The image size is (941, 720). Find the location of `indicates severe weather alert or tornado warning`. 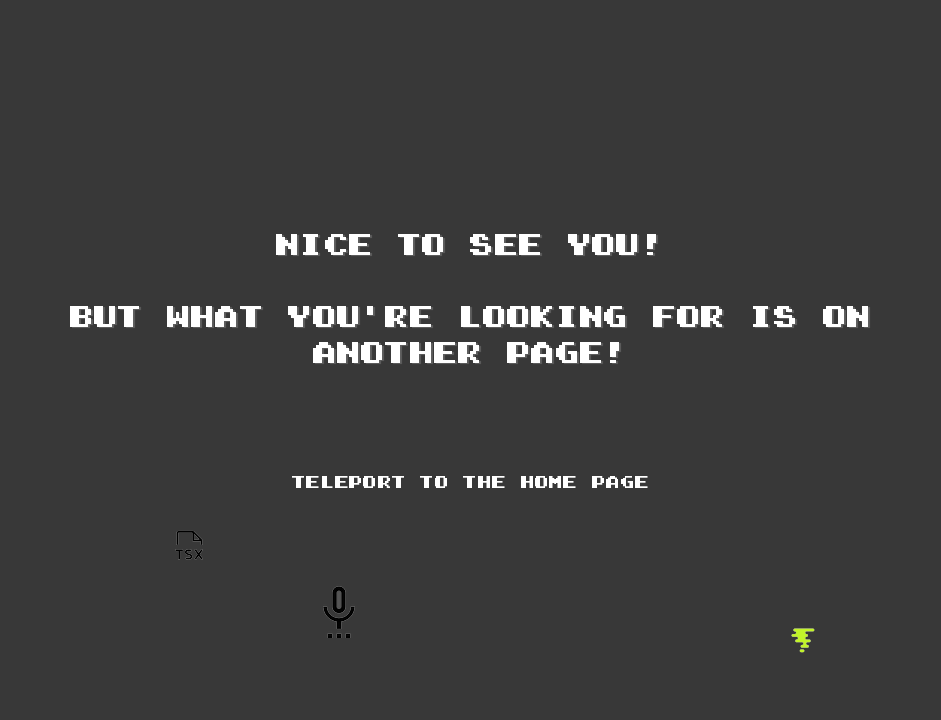

indicates severe weather alert or tornado warning is located at coordinates (802, 639).